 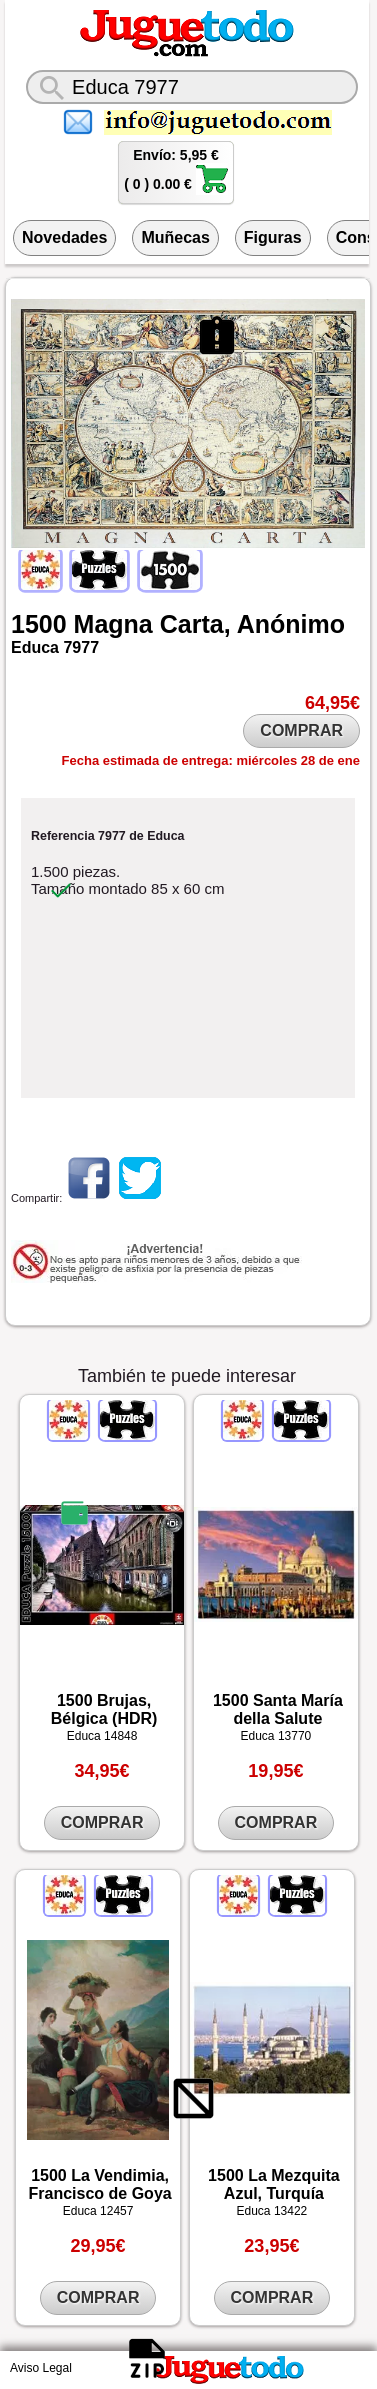 What do you see at coordinates (61, 891) in the screenshot?
I see `confirm or submit an action` at bounding box center [61, 891].